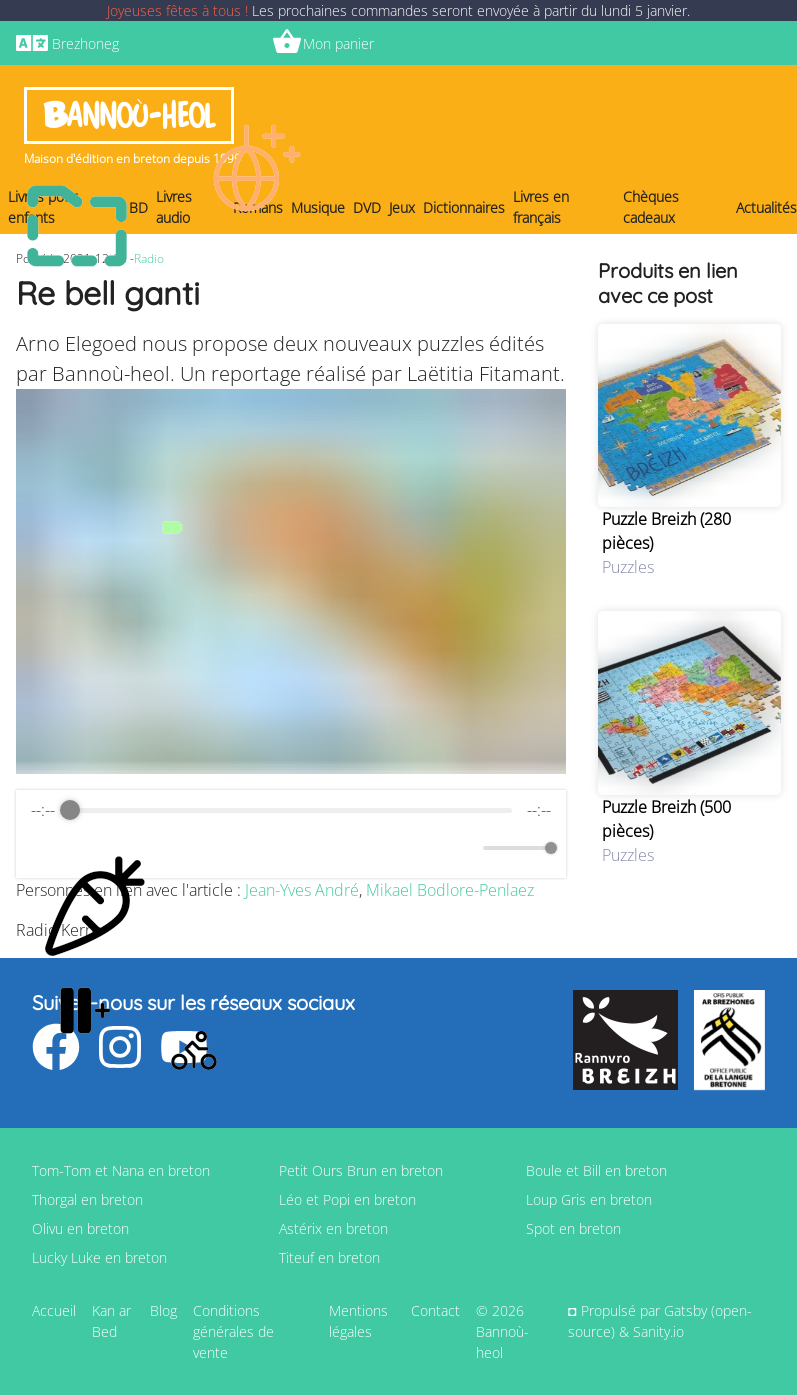  Describe the element at coordinates (252, 169) in the screenshot. I see `access party or event mode` at that location.